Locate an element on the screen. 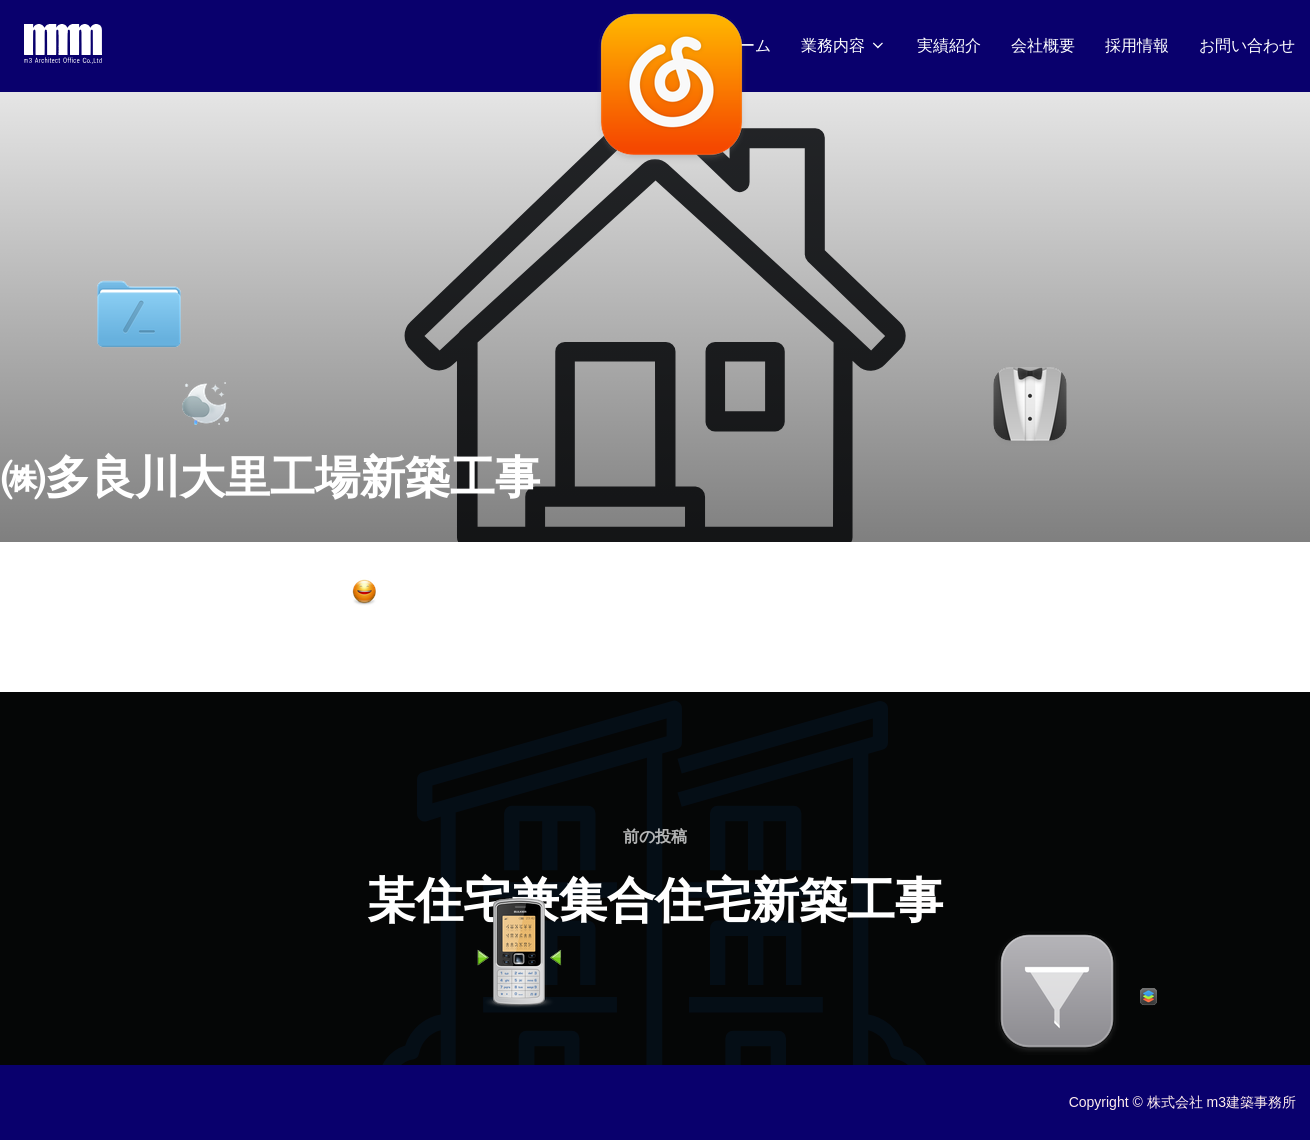 The width and height of the screenshot is (1310, 1140). access display filter settings is located at coordinates (1057, 993).